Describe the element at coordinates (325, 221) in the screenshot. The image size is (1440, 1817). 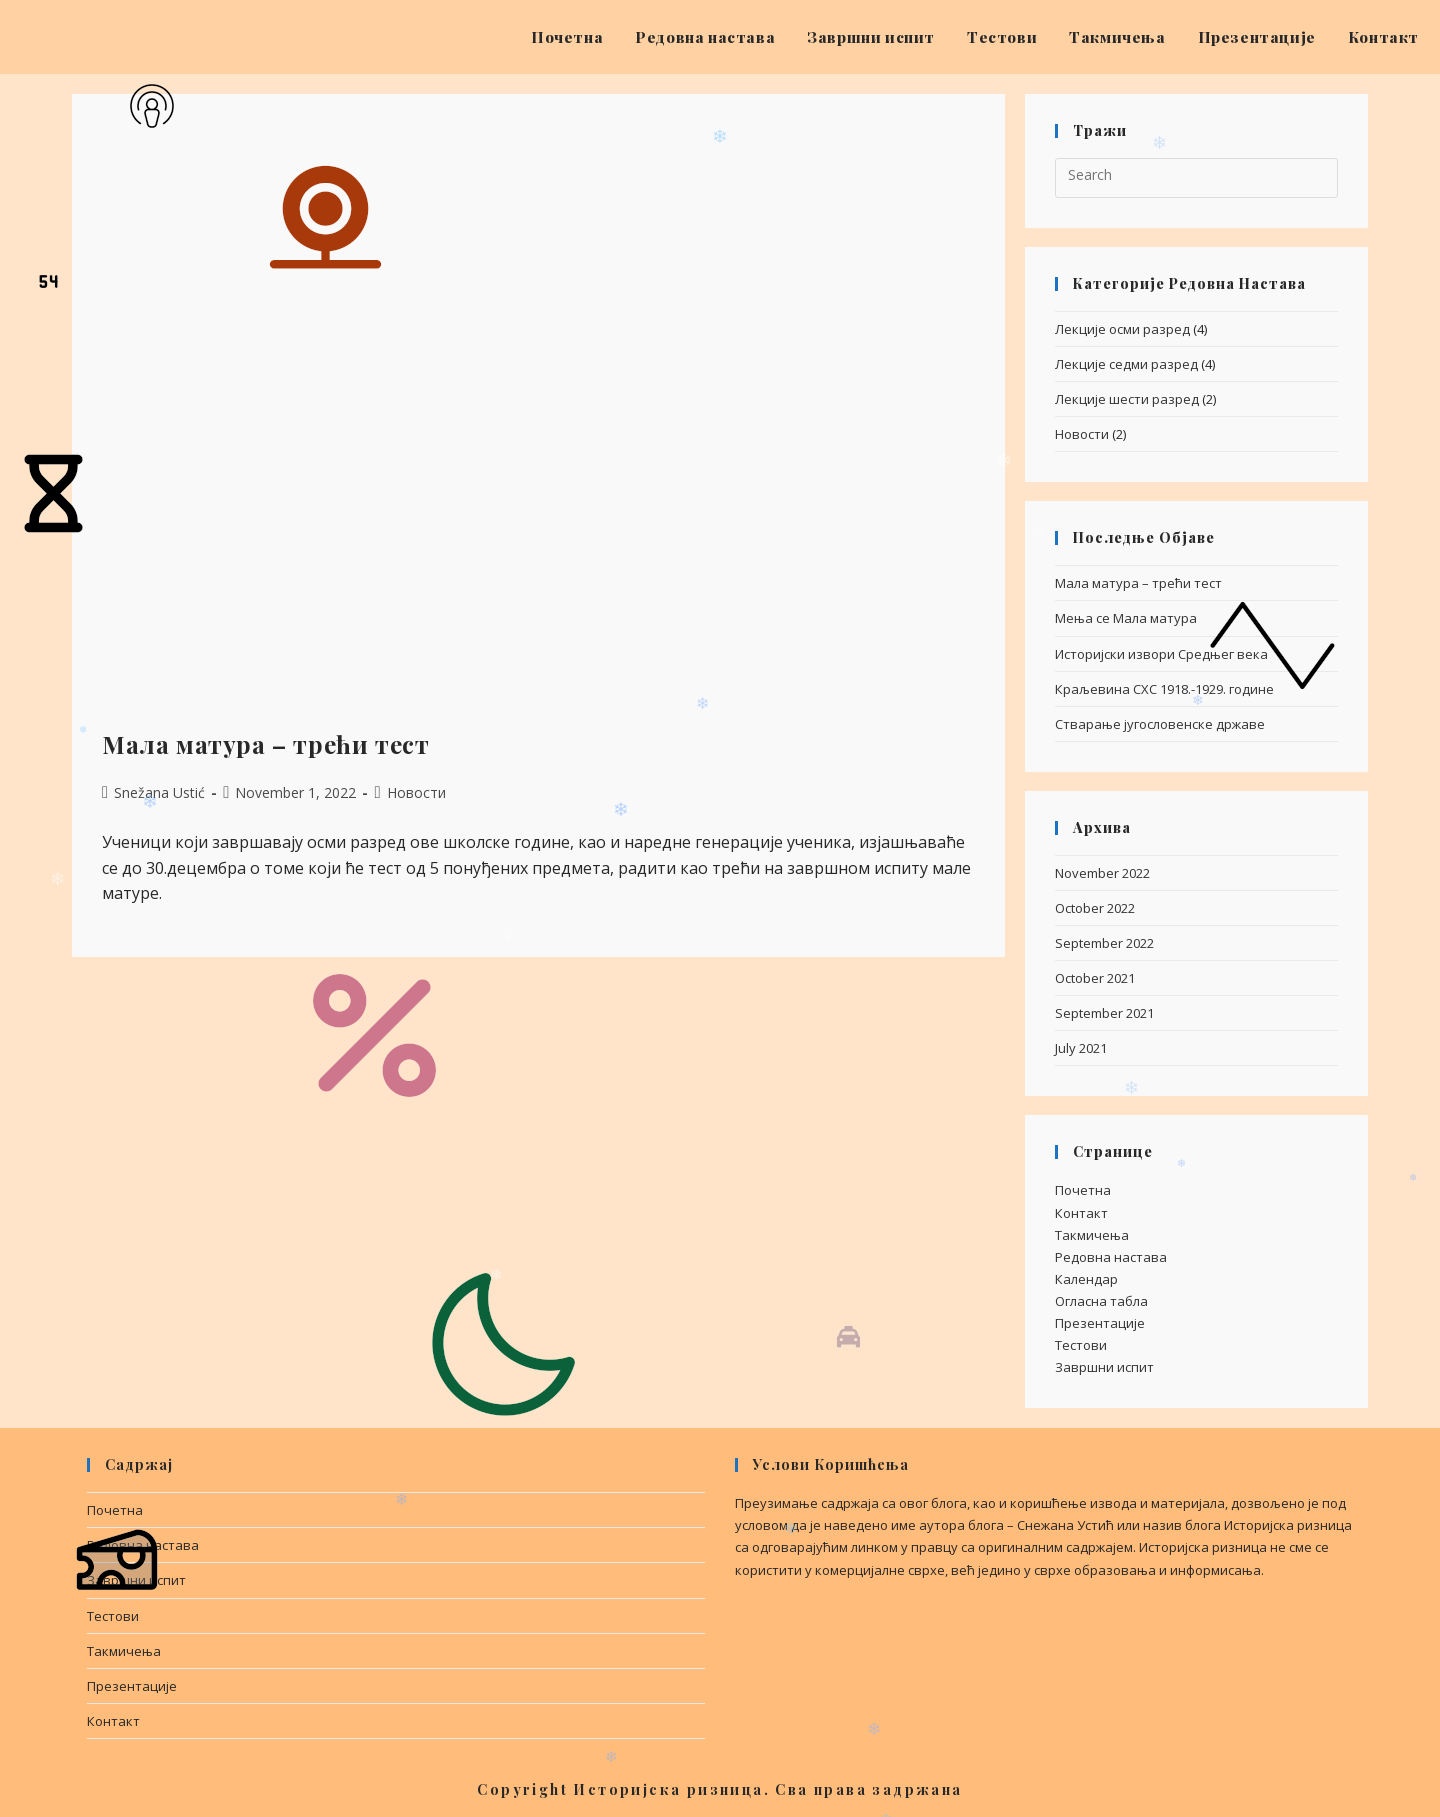
I see `enable webcam or video camera` at that location.